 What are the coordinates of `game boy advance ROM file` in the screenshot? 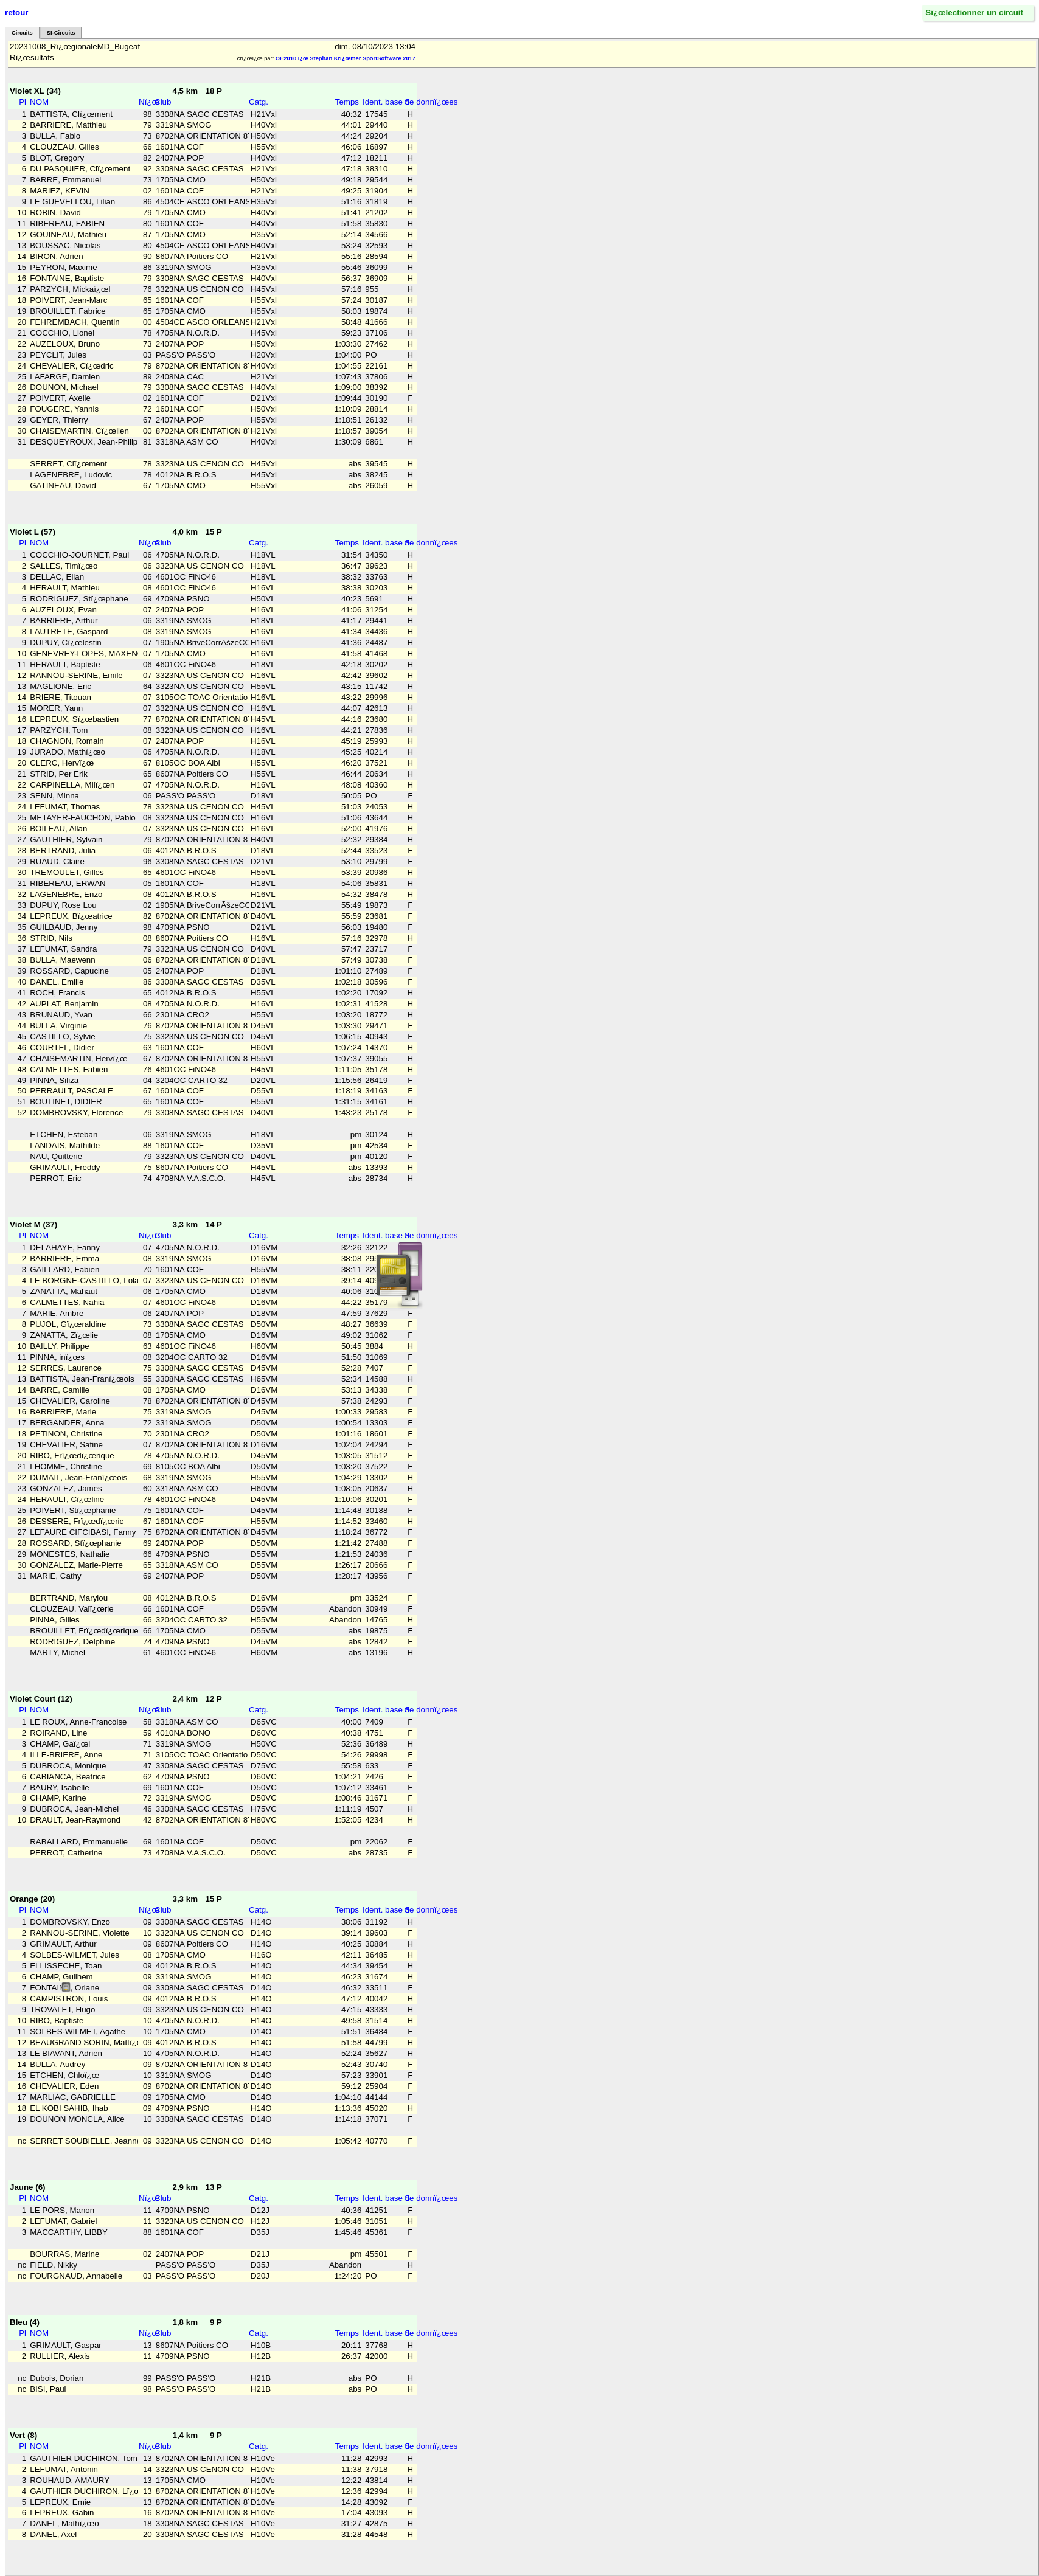 It's located at (66, 1987).